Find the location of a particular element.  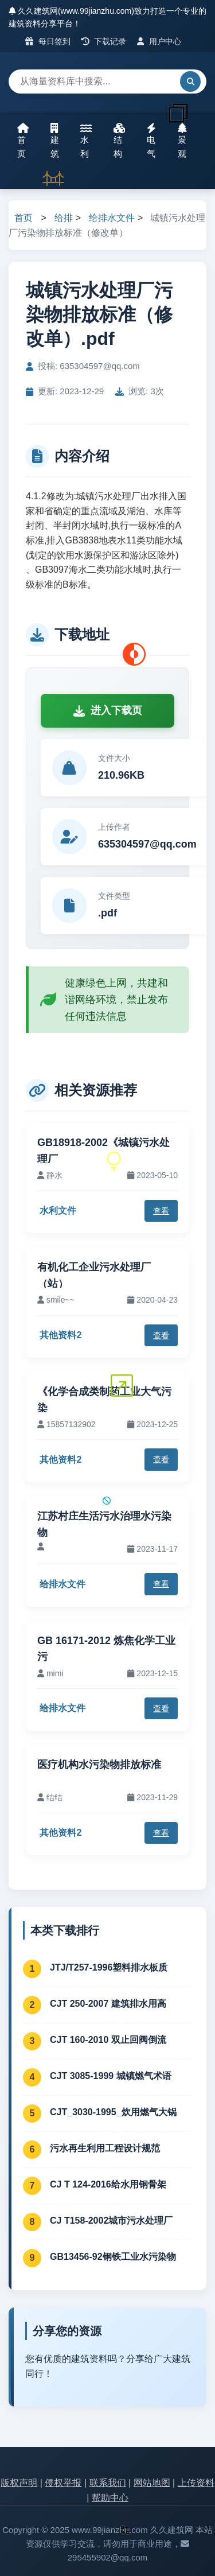

block or ban a user is located at coordinates (107, 1501).